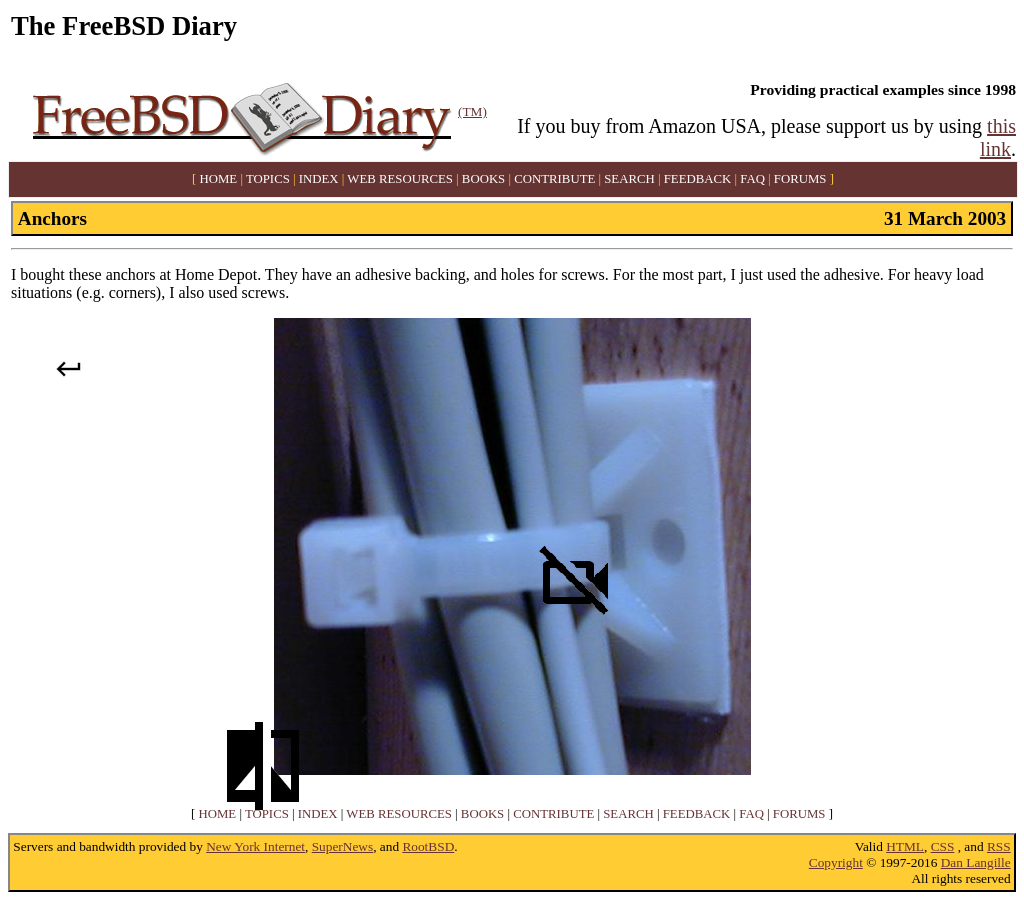  Describe the element at coordinates (575, 582) in the screenshot. I see `turn off camera during video call` at that location.